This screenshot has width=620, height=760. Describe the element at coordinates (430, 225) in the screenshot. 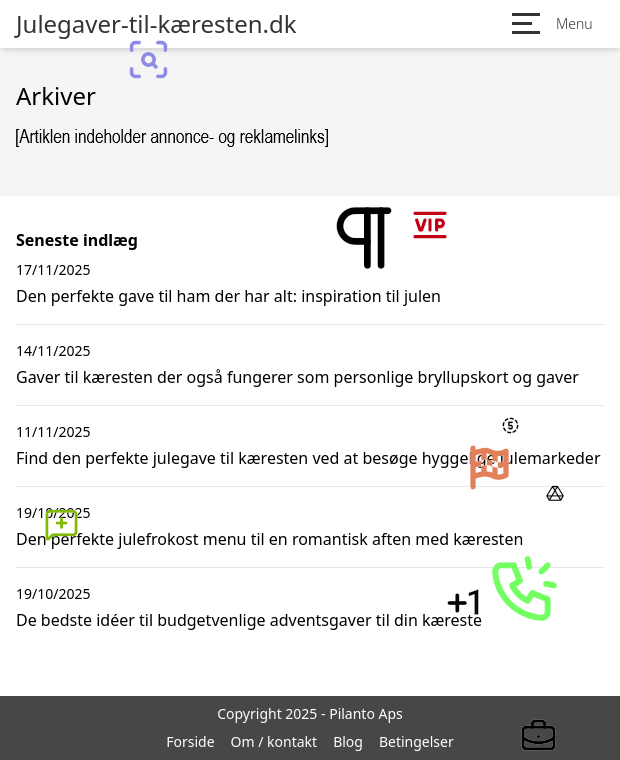

I see `access VIP member benefits or status` at that location.